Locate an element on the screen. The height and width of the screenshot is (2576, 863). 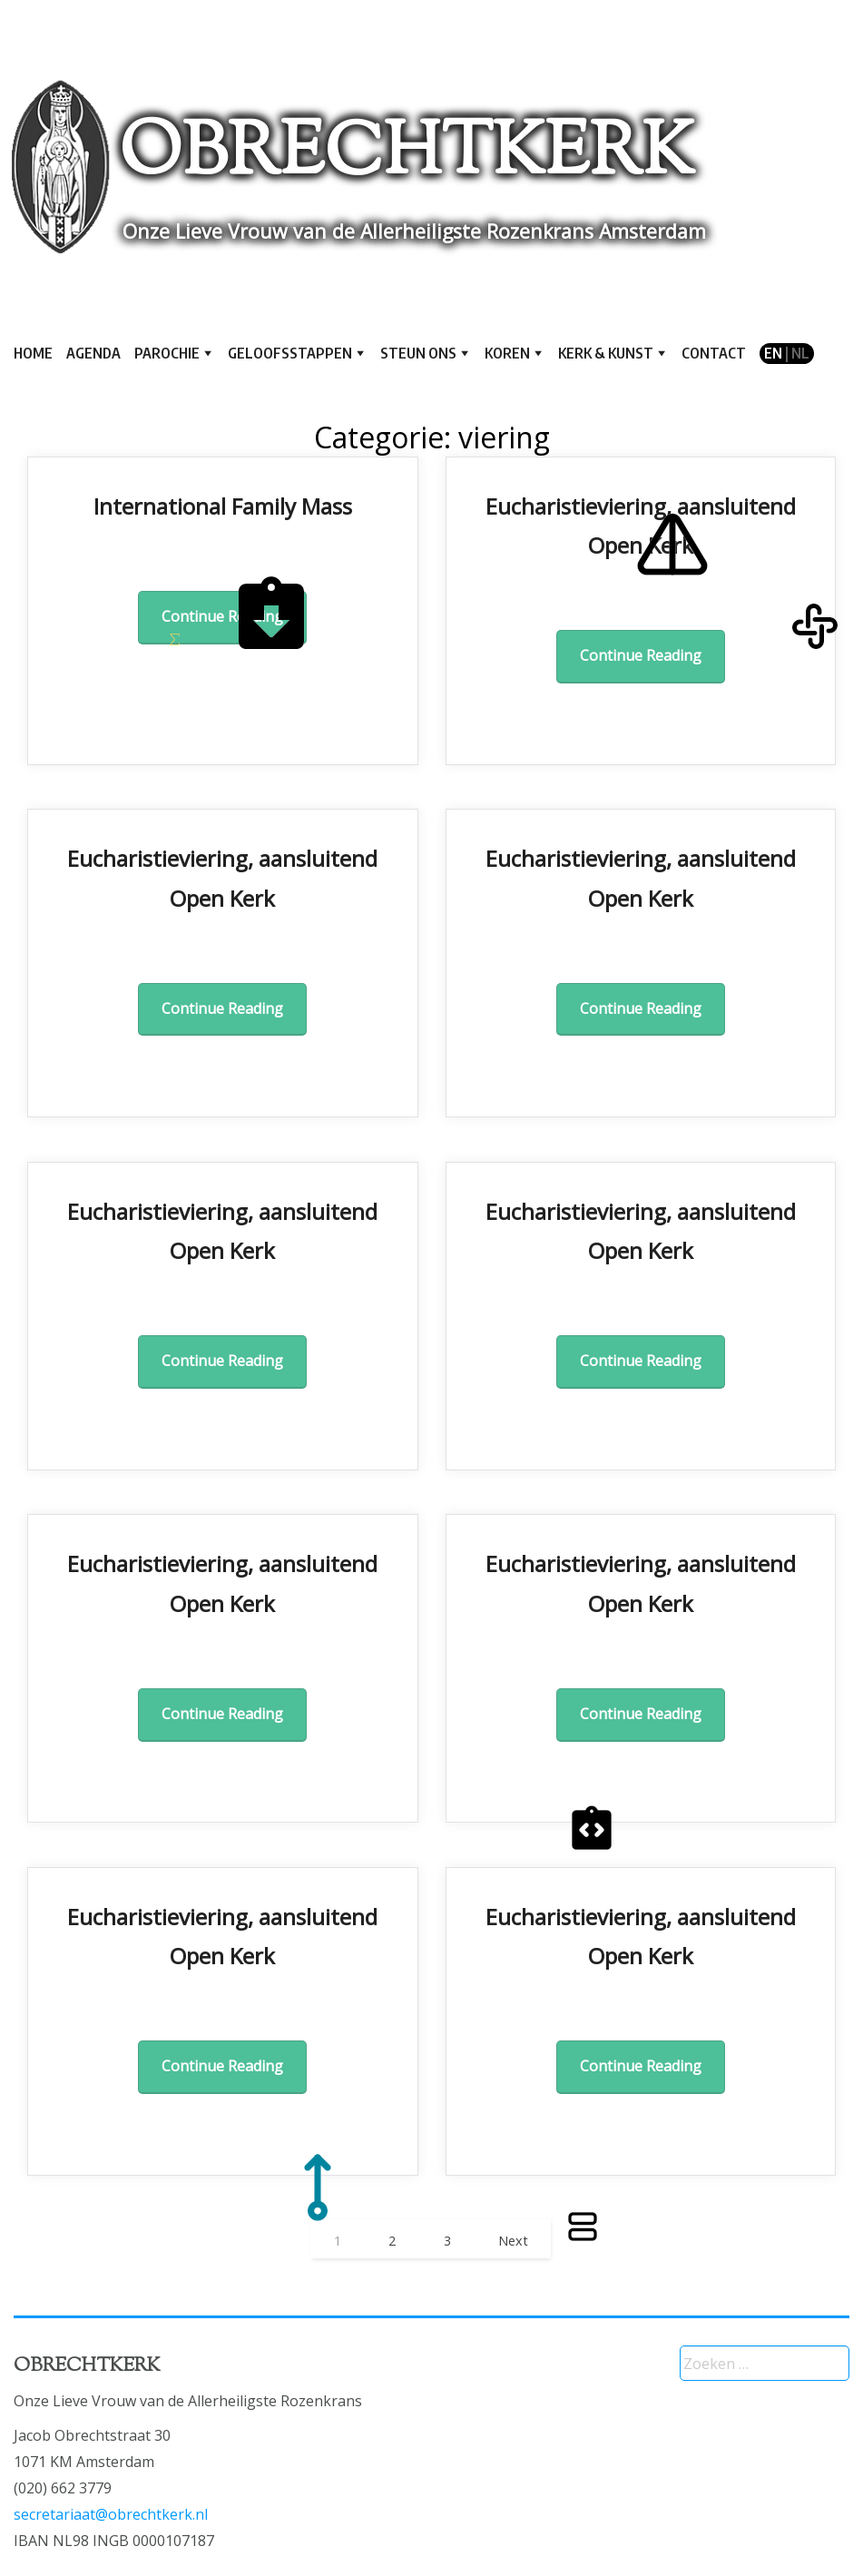
download or receive an assignment is located at coordinates (271, 616).